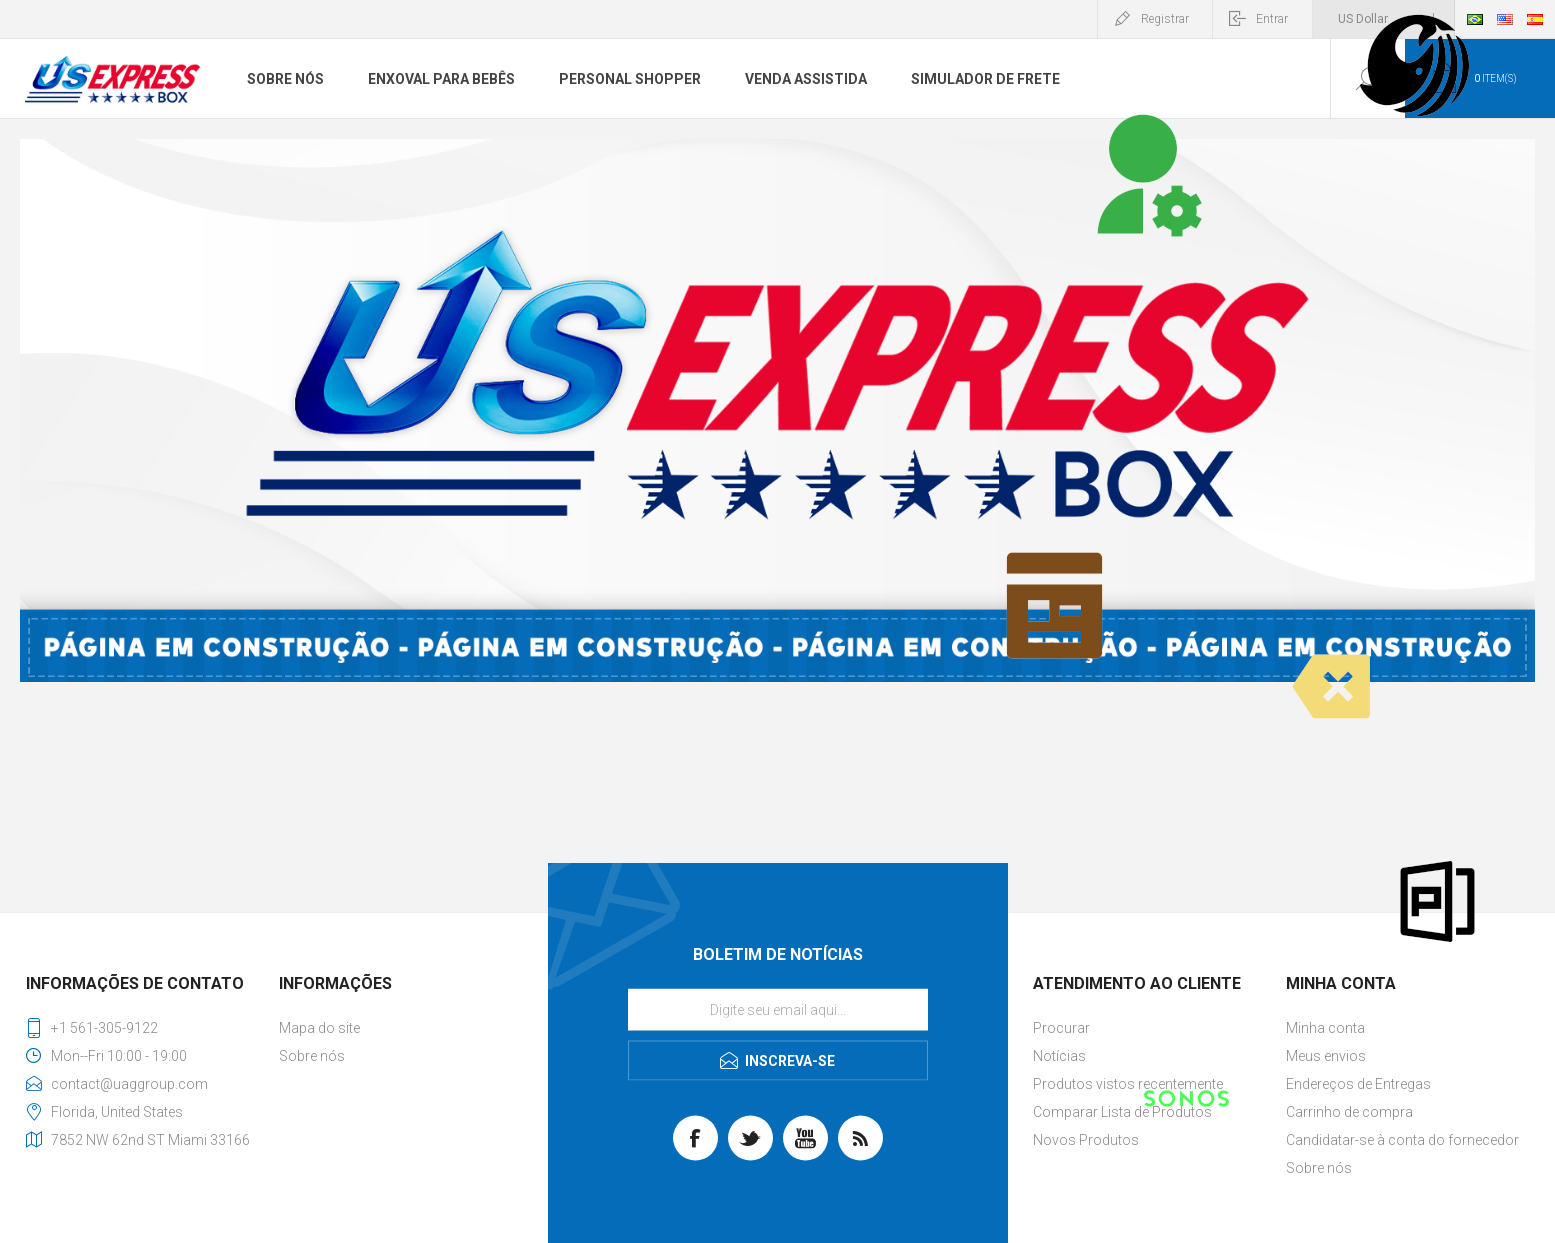 The height and width of the screenshot is (1243, 1555). Describe the element at coordinates (1143, 177) in the screenshot. I see `access user account settings` at that location.